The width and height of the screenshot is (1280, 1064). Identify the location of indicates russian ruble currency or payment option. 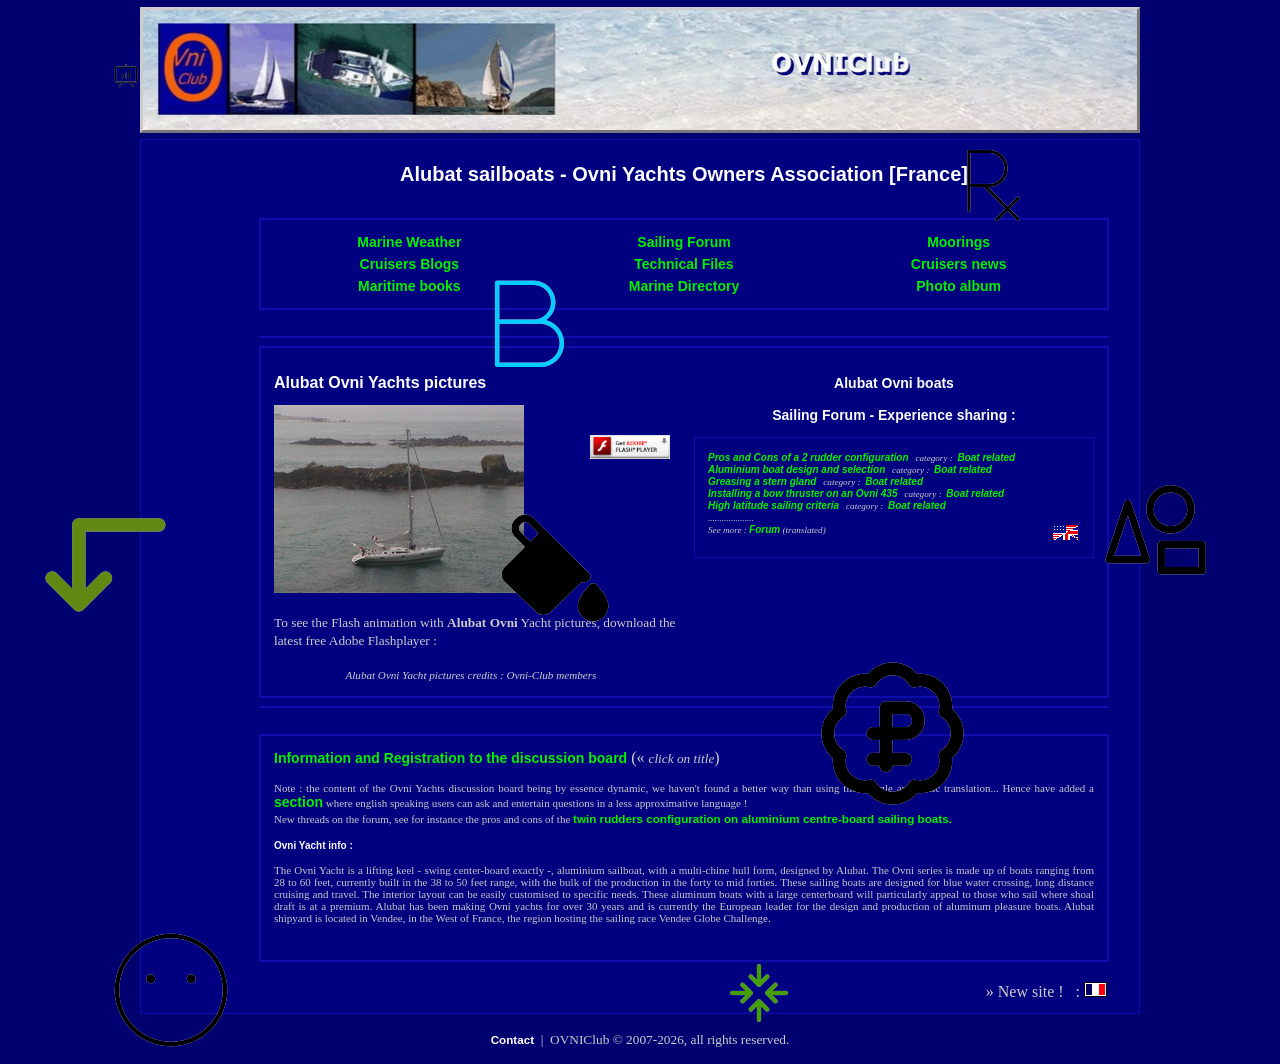
(892, 733).